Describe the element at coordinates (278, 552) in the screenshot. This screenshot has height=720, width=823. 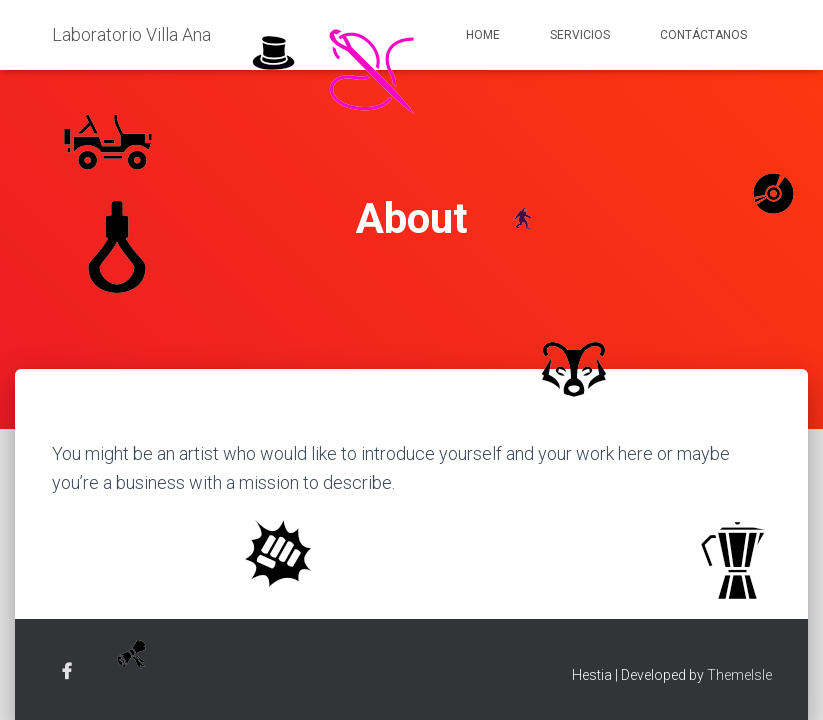
I see `trigger a punch or melee attack action` at that location.